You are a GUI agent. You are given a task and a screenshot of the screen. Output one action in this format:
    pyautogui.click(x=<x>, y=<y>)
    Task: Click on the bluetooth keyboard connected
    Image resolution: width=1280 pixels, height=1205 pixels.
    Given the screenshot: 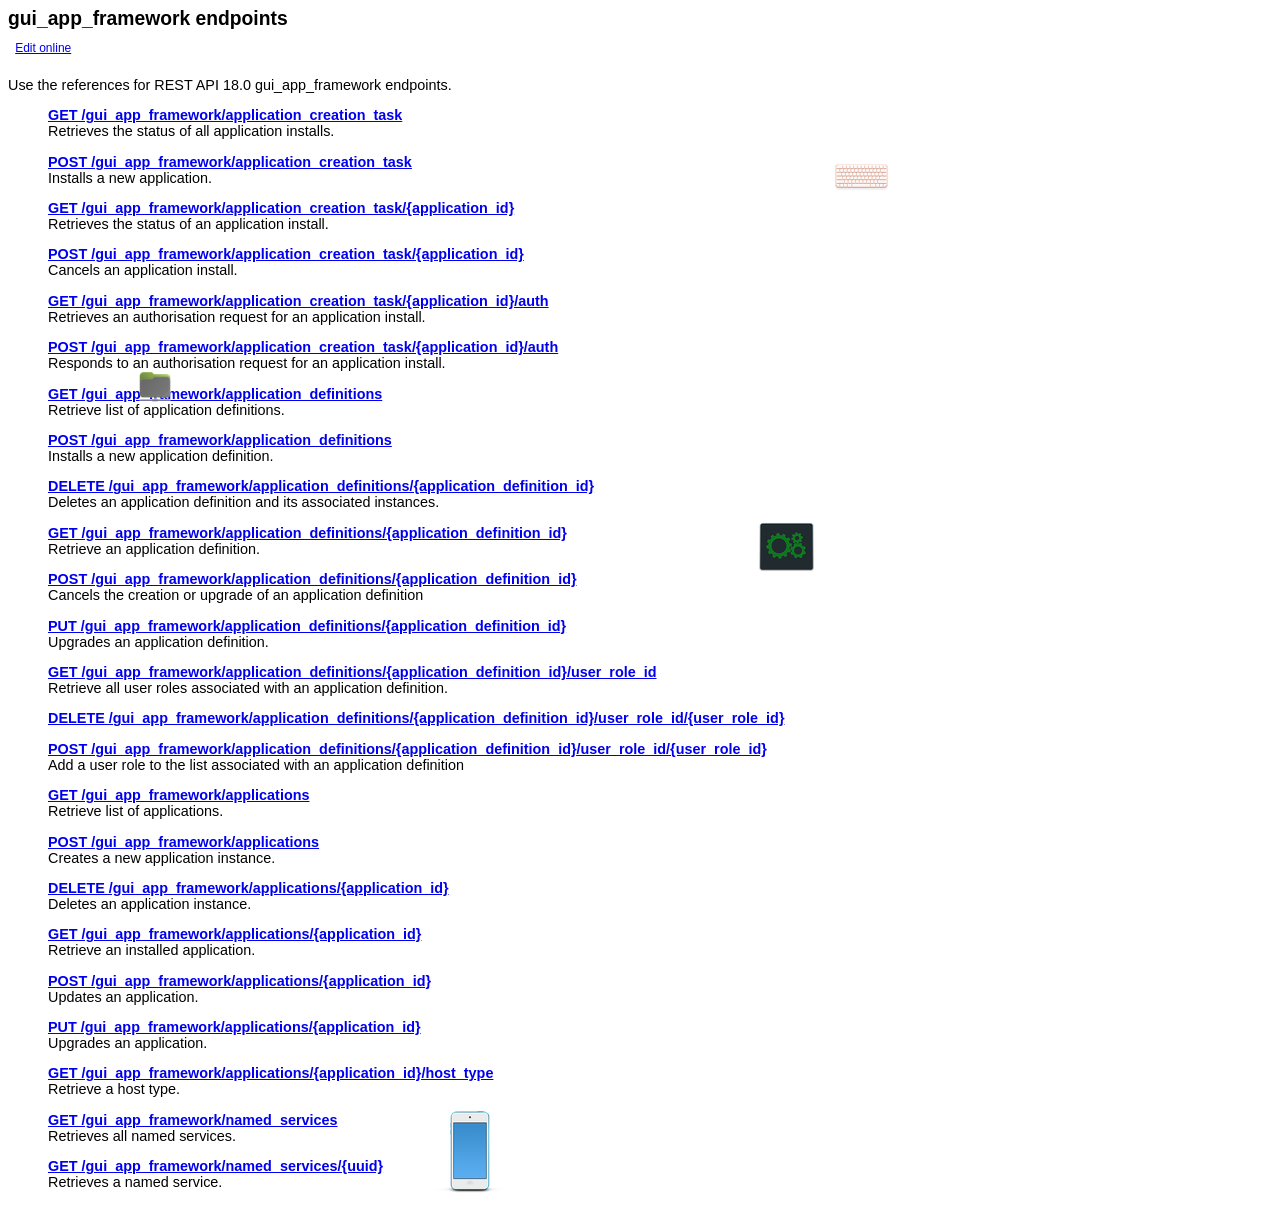 What is the action you would take?
    pyautogui.click(x=861, y=176)
    